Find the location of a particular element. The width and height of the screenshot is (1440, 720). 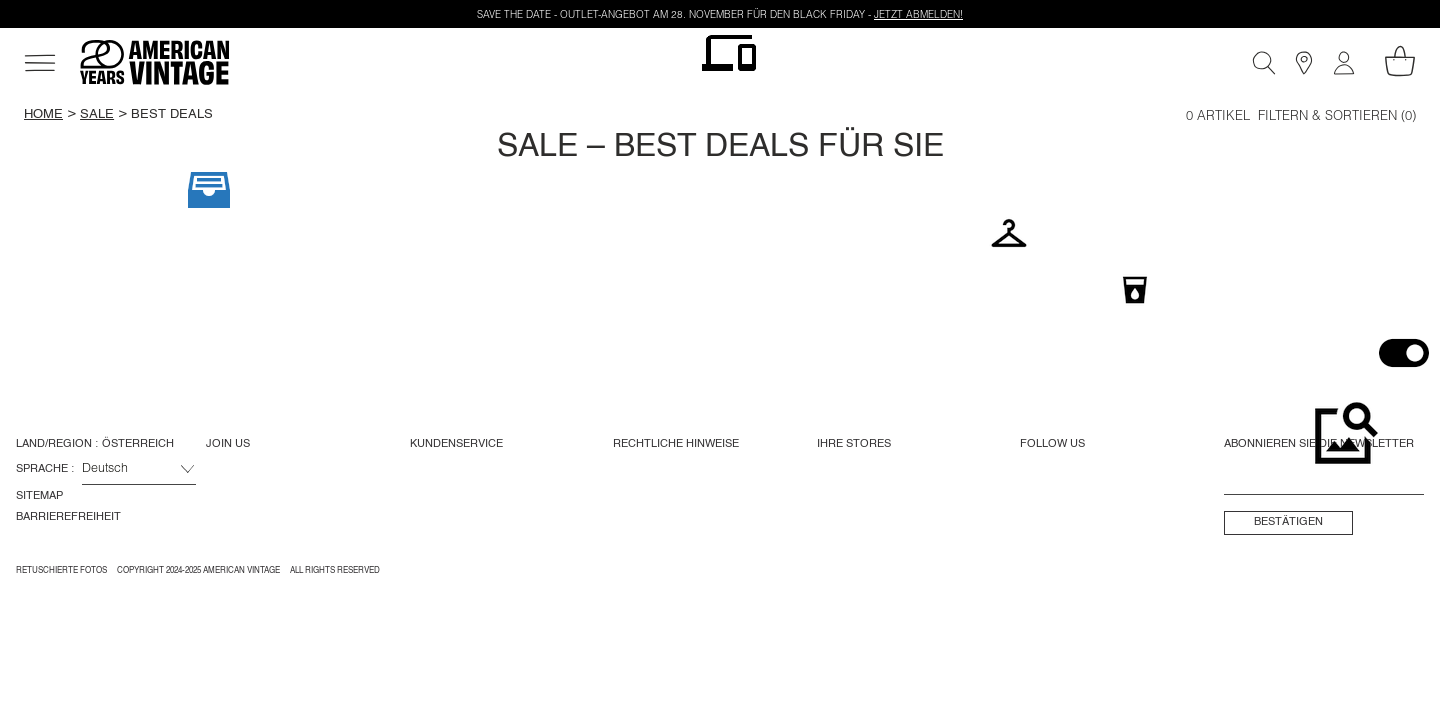

access wardrobe or clothing options is located at coordinates (1009, 233).